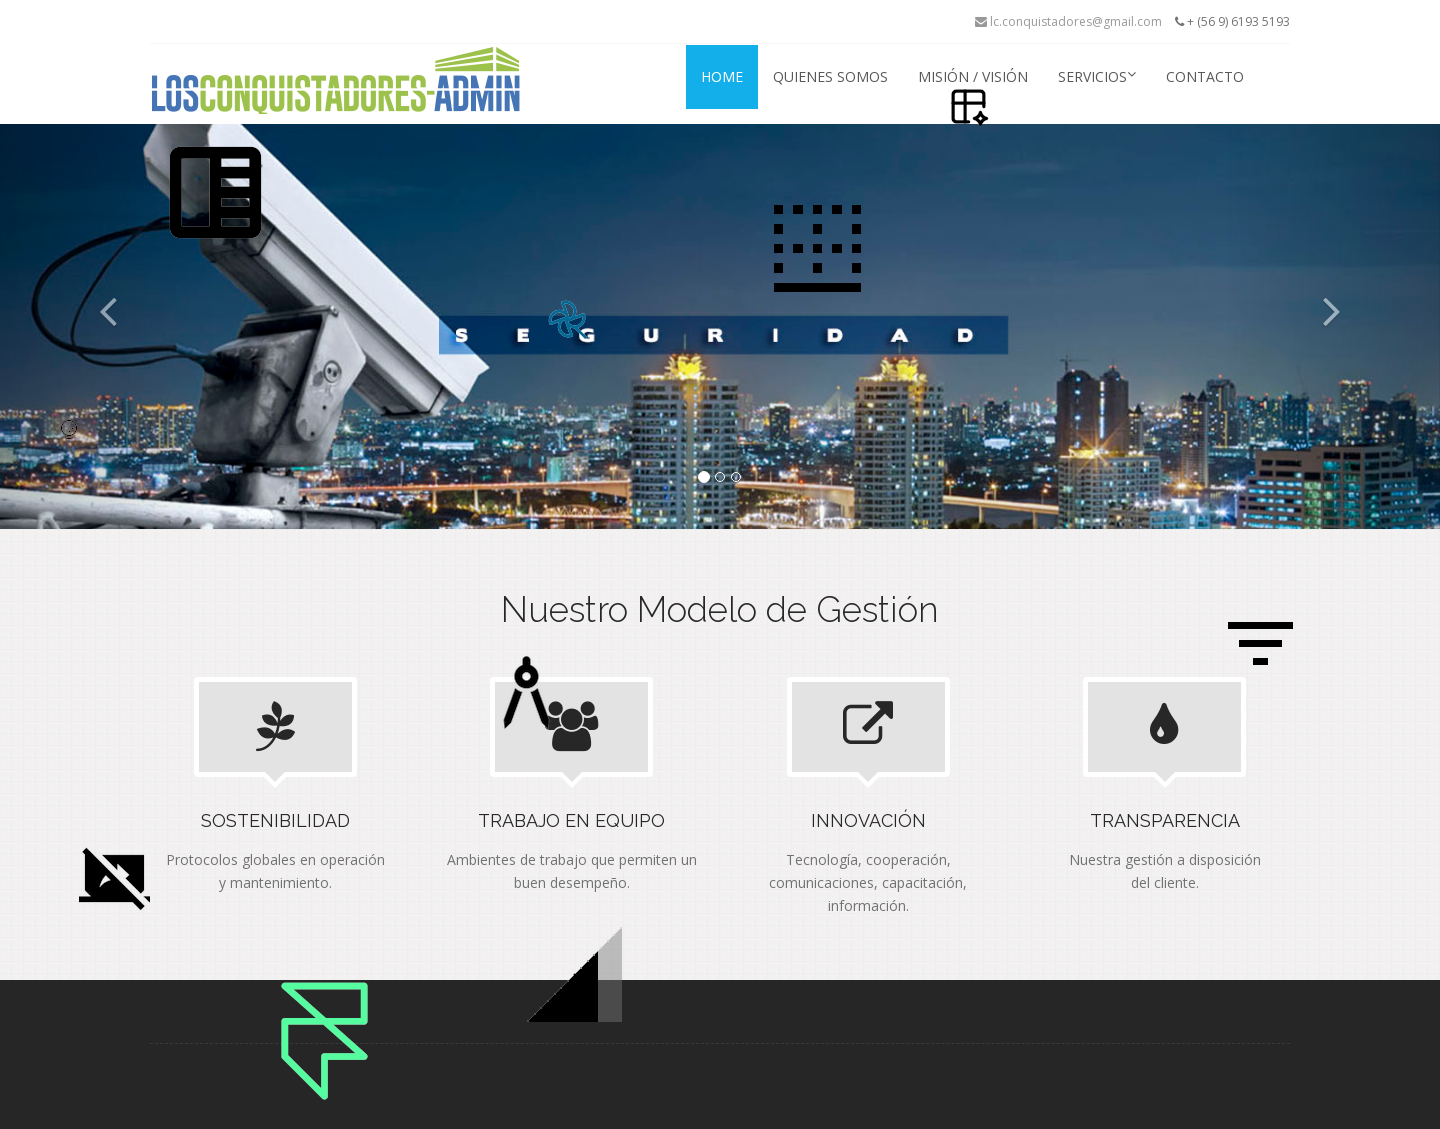  Describe the element at coordinates (1260, 643) in the screenshot. I see `filter or sort list items` at that location.